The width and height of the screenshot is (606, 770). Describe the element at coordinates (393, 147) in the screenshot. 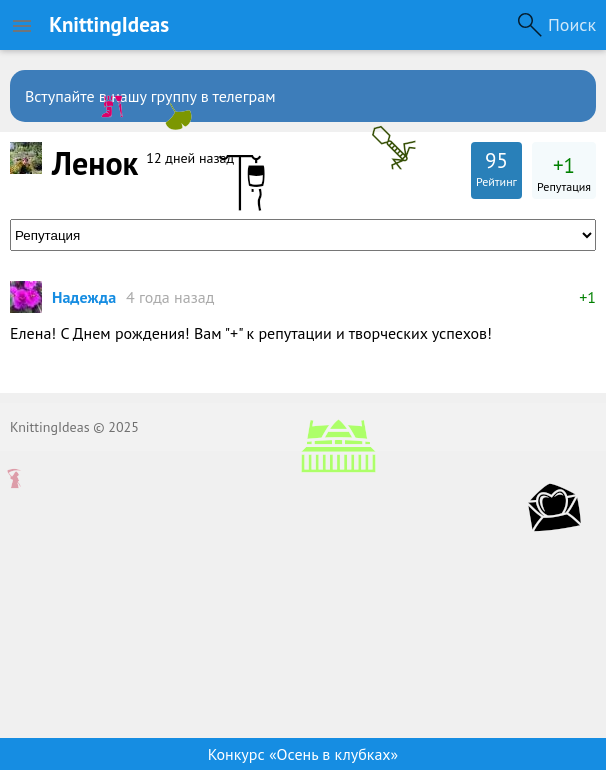

I see `indicates virus or malware detected` at that location.